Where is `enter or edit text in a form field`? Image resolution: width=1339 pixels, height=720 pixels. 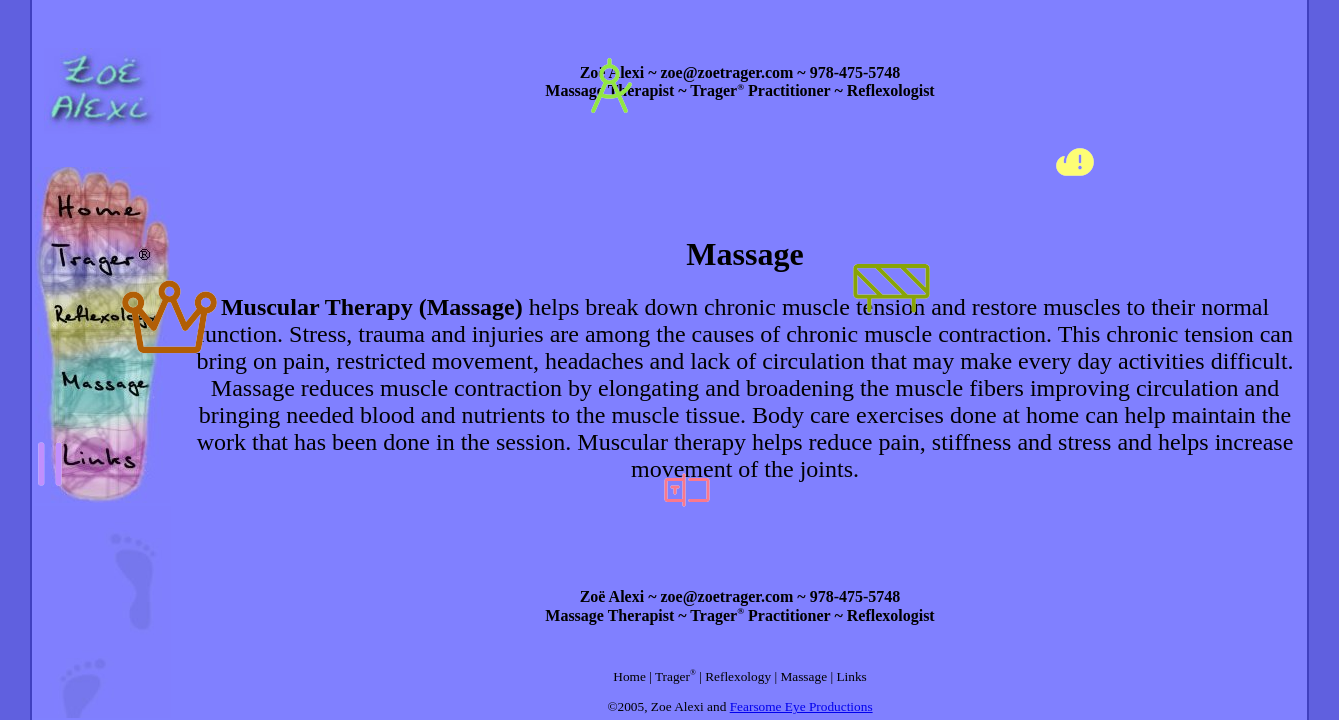
enter or edit text in a form field is located at coordinates (687, 490).